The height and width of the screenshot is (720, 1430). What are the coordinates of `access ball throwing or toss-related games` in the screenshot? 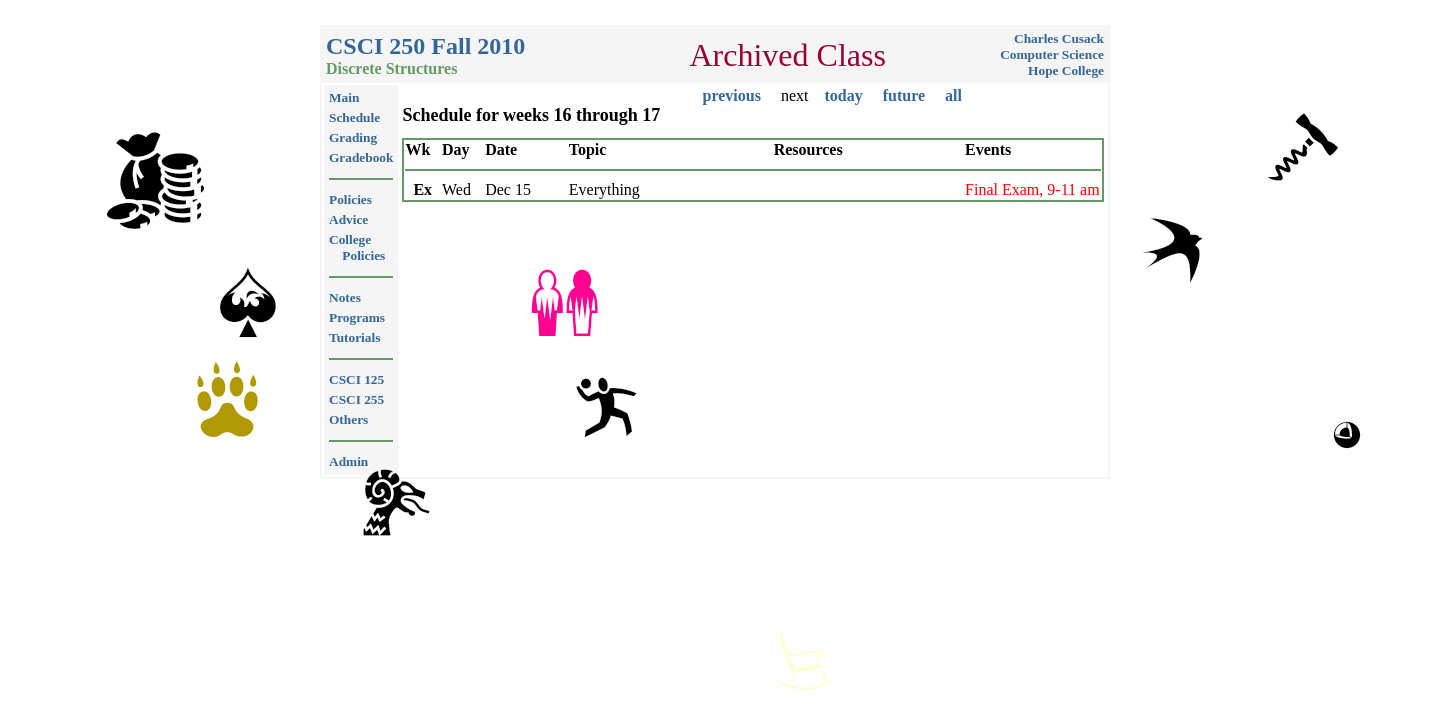 It's located at (606, 407).